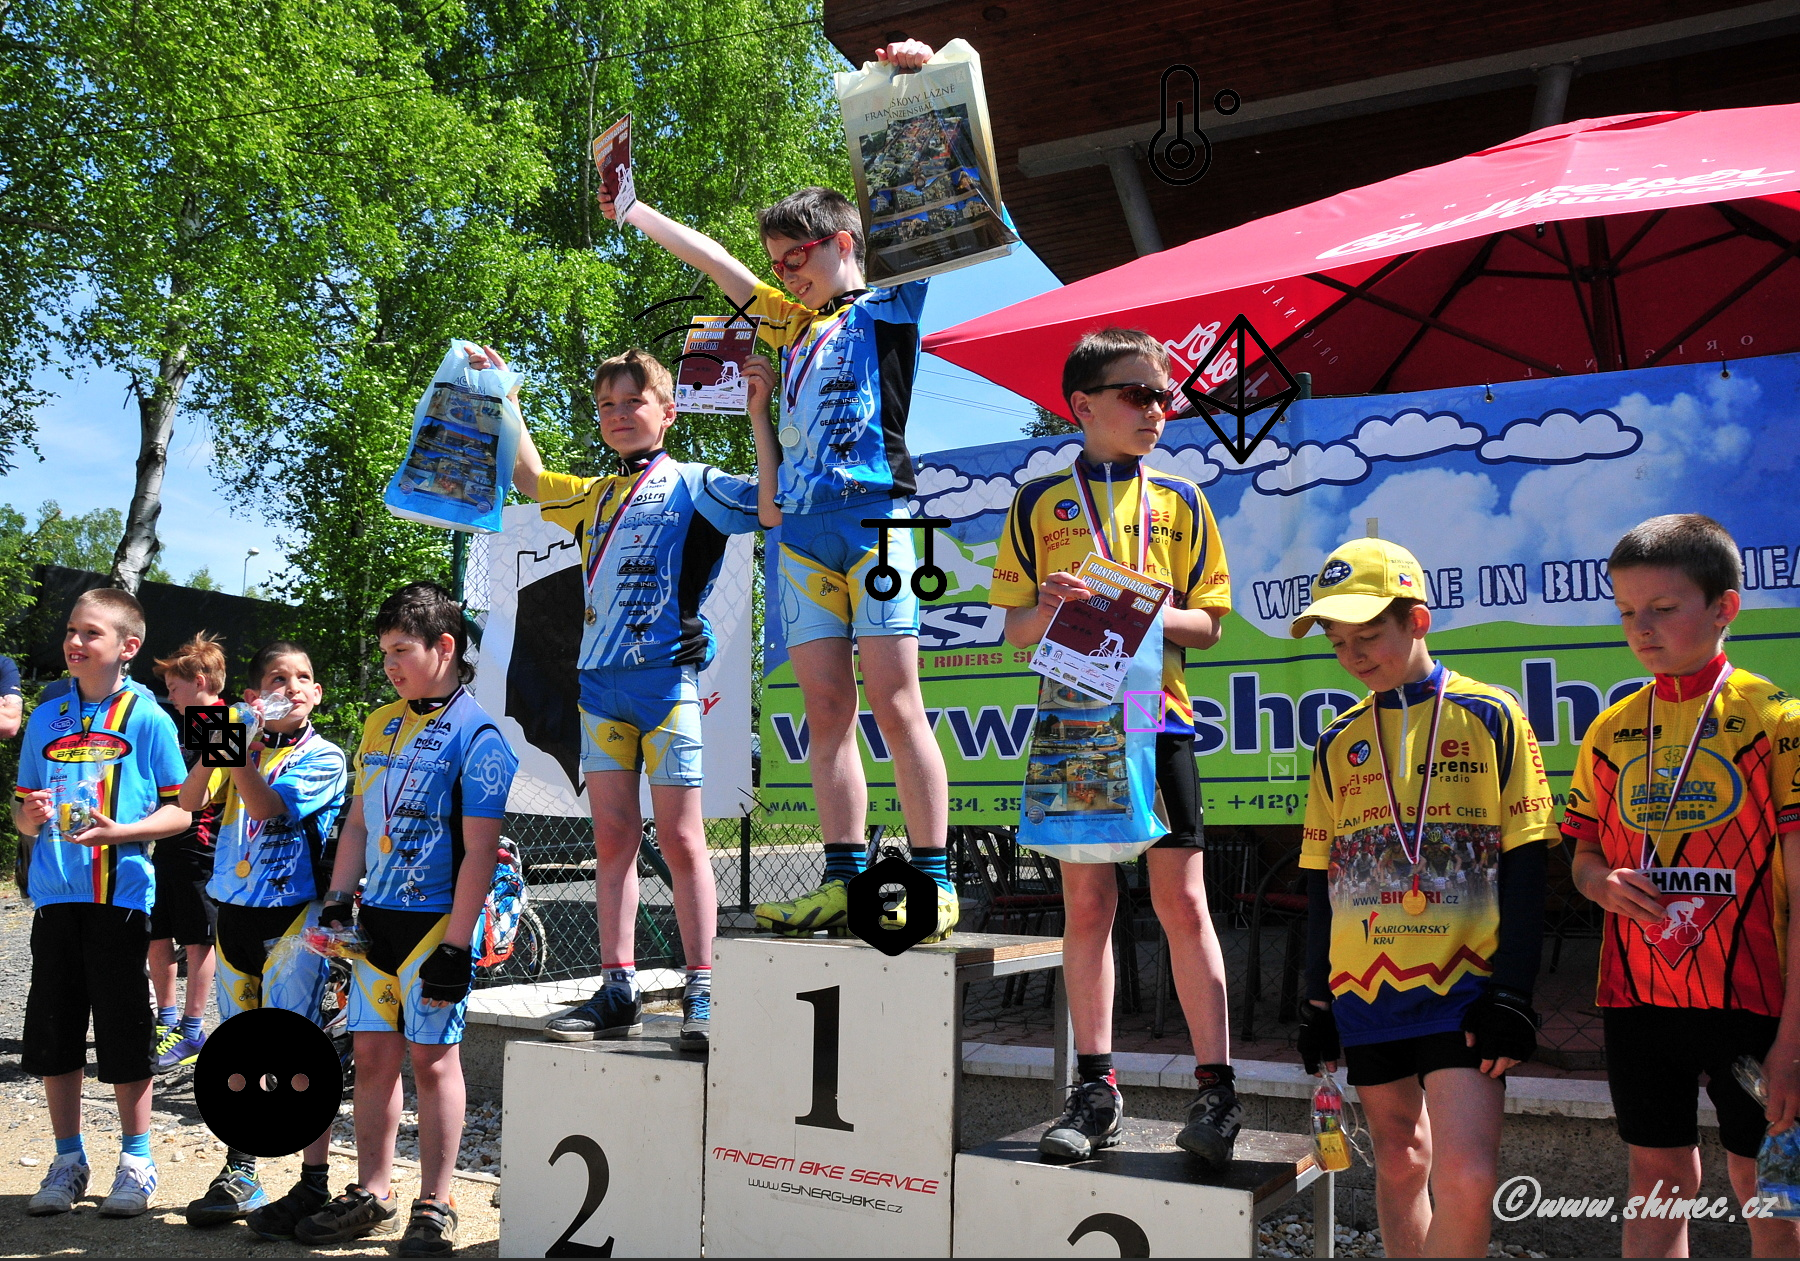 This screenshot has width=1800, height=1261. I want to click on indicates missing or unavailable image content, so click(1144, 711).